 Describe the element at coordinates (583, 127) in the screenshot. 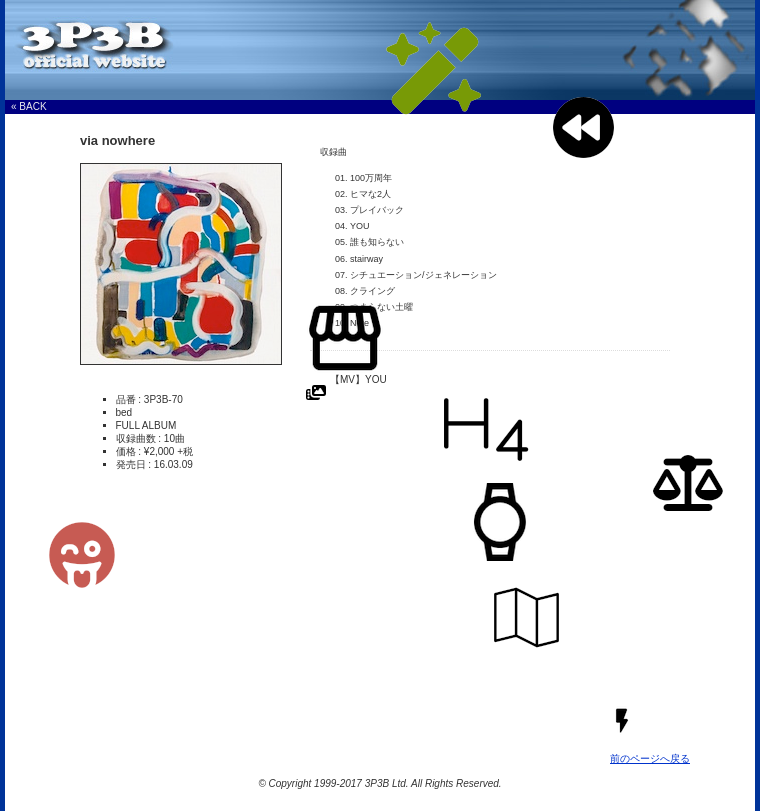

I see `rewind or skip backward in media playback` at that location.